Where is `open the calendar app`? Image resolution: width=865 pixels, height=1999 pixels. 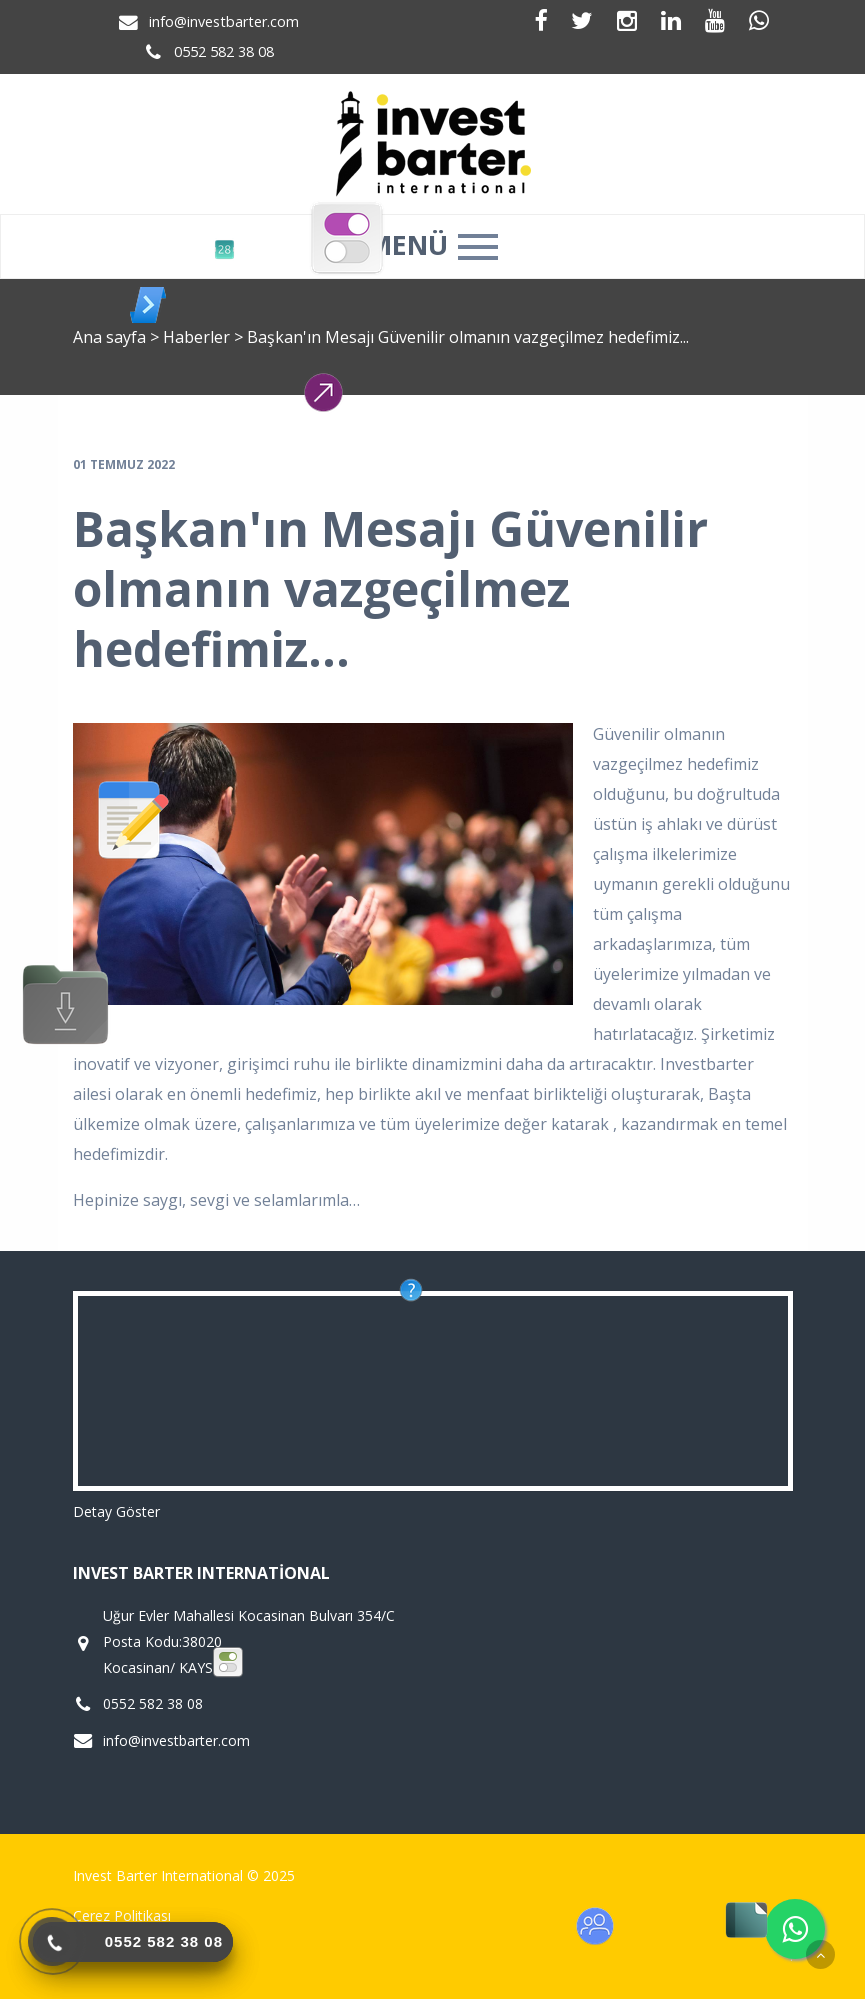
open the calendar app is located at coordinates (224, 249).